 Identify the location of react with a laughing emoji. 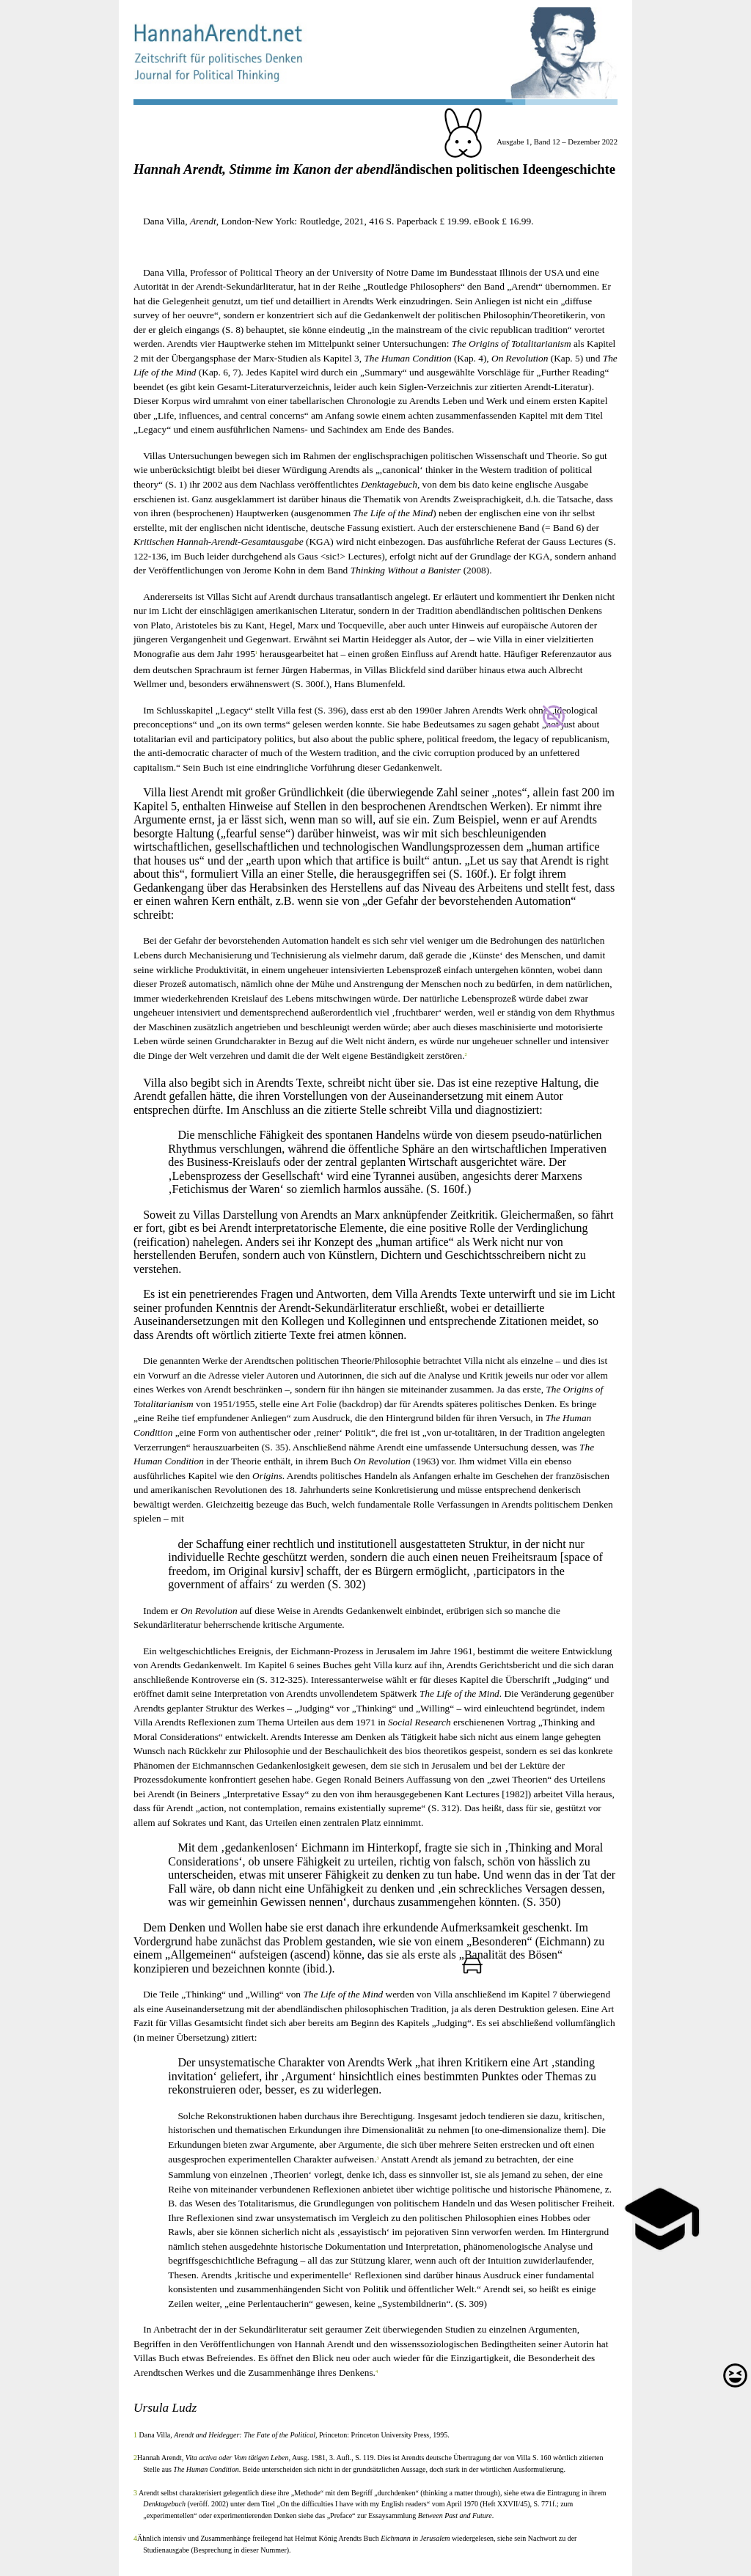
(735, 2375).